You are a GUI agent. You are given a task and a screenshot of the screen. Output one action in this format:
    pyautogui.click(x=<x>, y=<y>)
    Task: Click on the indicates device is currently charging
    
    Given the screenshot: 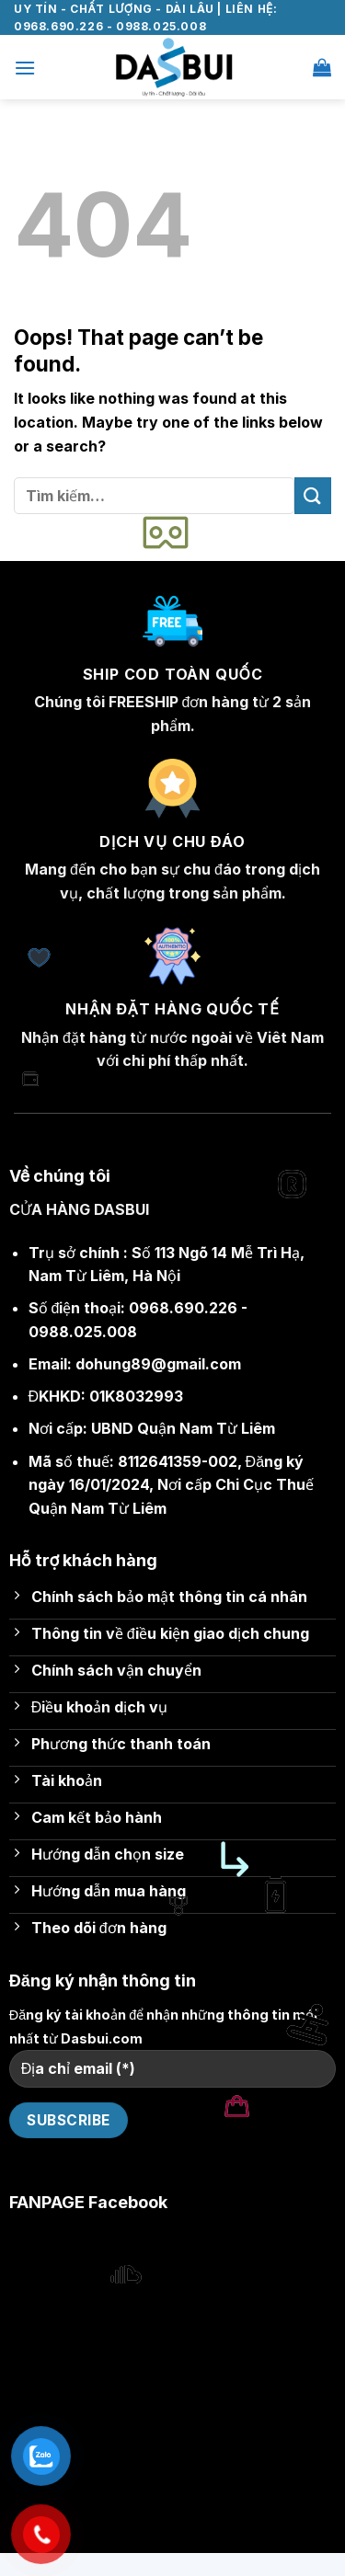 What is the action you would take?
    pyautogui.click(x=275, y=1895)
    